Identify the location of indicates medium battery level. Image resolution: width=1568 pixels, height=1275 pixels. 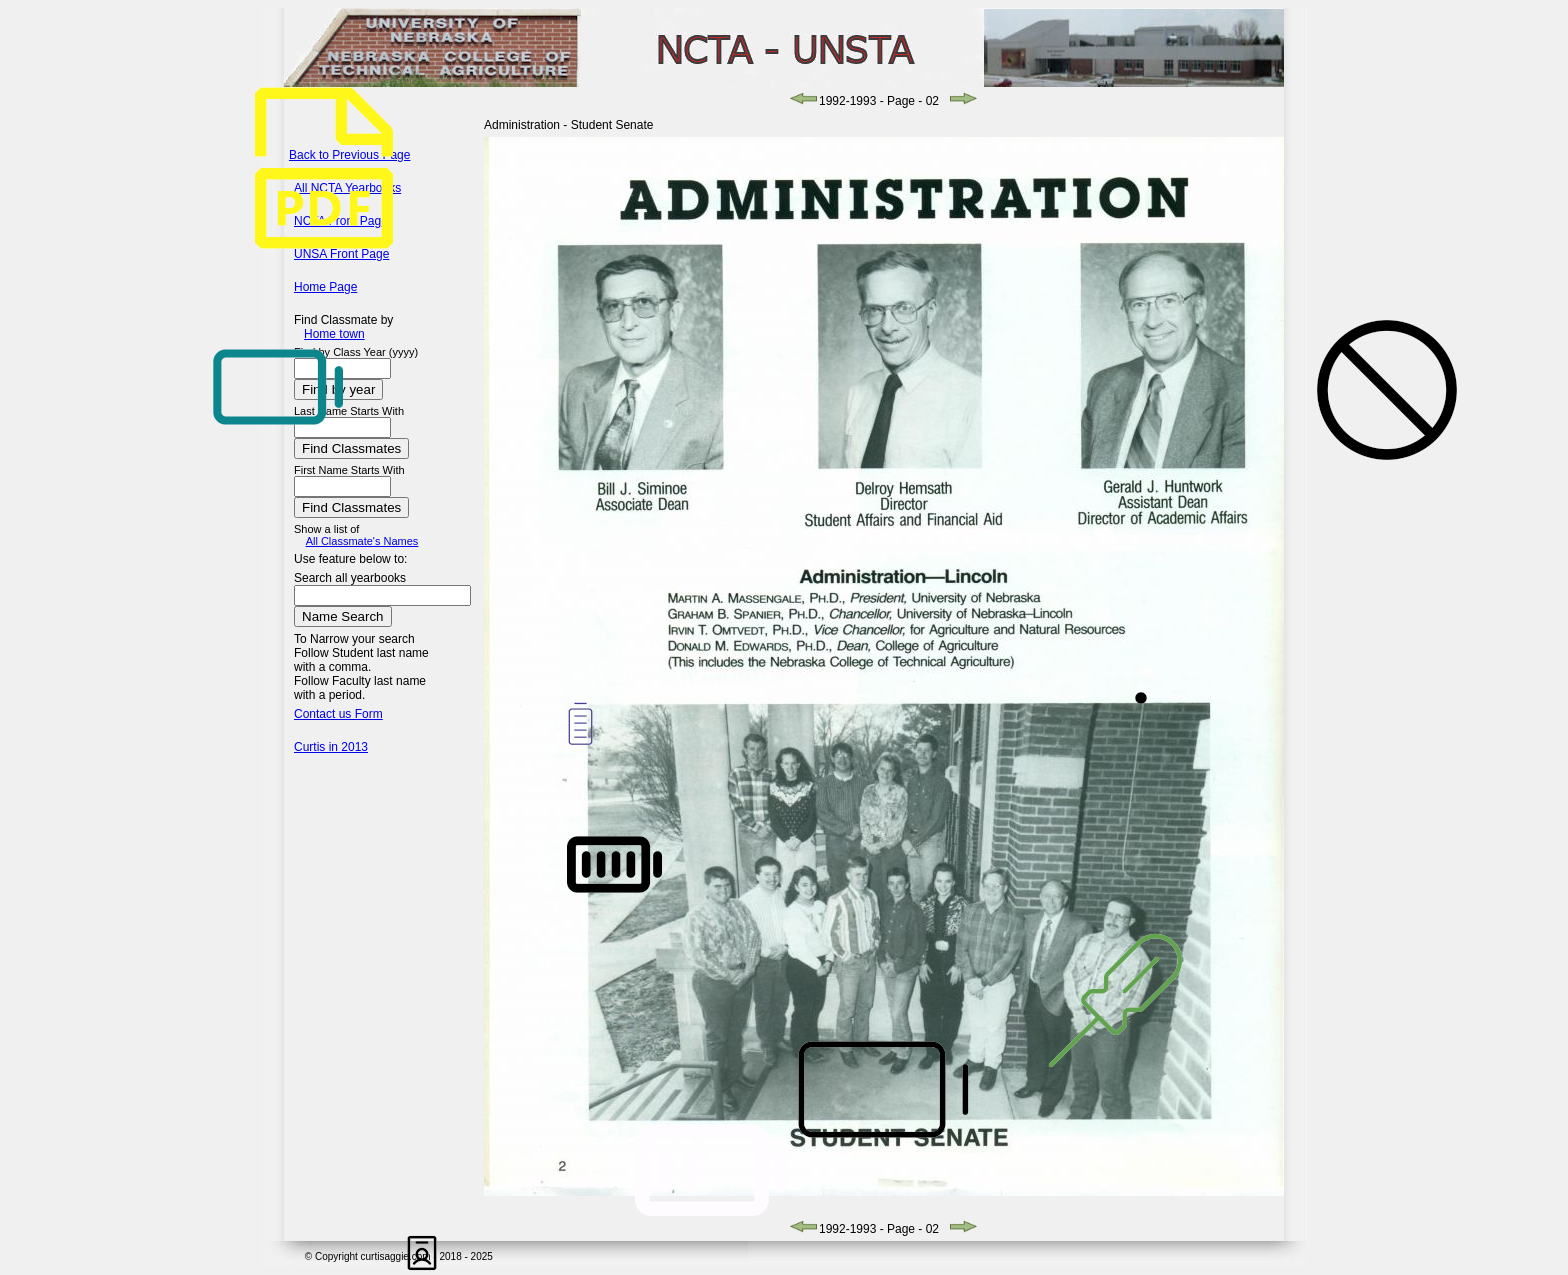
(711, 1170).